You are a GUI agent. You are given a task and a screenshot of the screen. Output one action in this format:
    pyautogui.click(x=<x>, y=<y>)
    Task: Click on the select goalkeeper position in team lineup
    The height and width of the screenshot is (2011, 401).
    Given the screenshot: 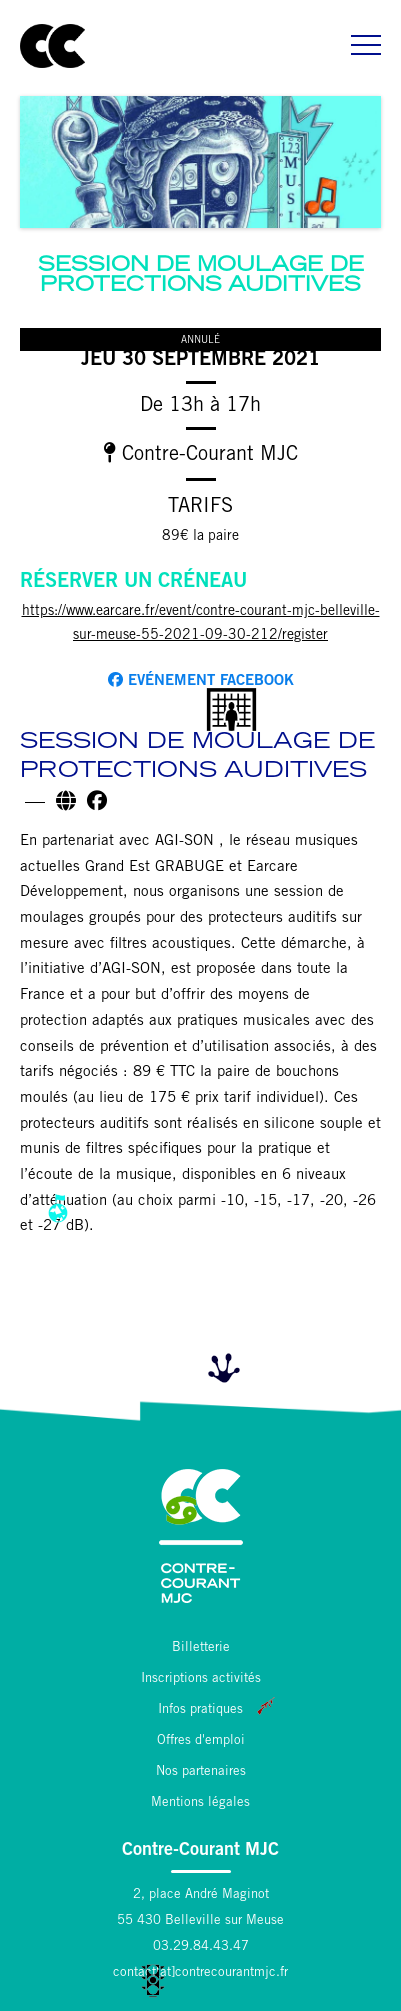 What is the action you would take?
    pyautogui.click(x=231, y=706)
    